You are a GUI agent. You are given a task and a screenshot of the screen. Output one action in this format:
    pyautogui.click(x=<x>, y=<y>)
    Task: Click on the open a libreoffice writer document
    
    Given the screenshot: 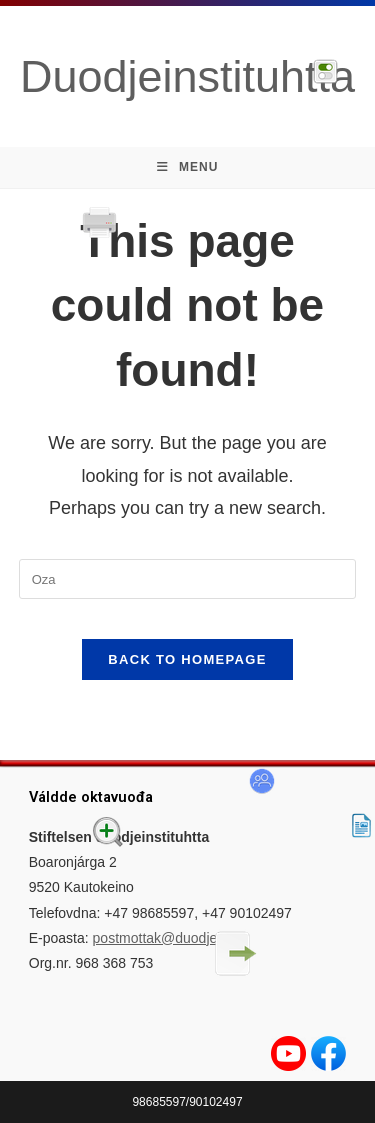 What is the action you would take?
    pyautogui.click(x=361, y=825)
    